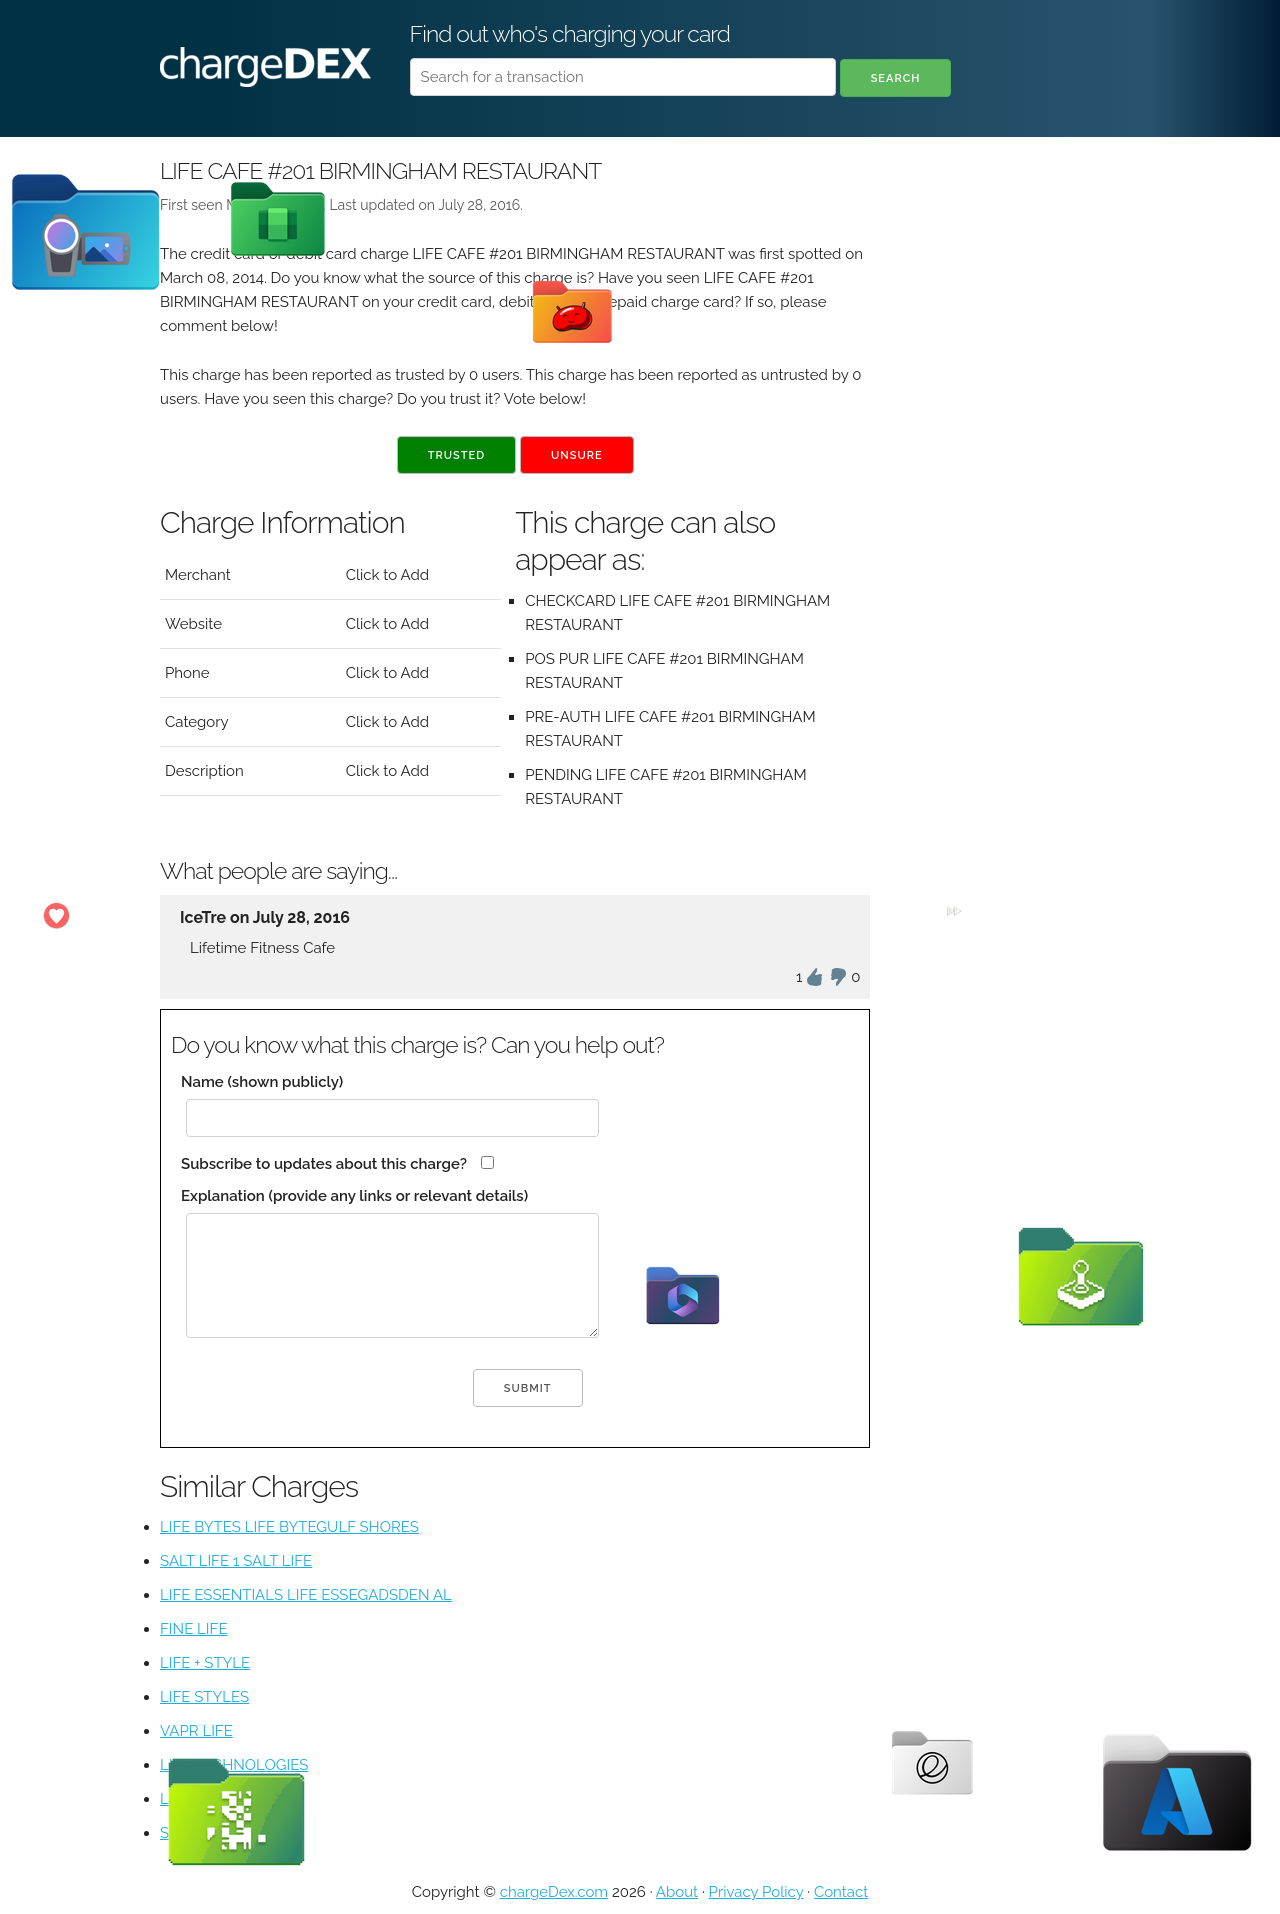  What do you see at coordinates (56, 915) in the screenshot?
I see `mark item as favorite` at bounding box center [56, 915].